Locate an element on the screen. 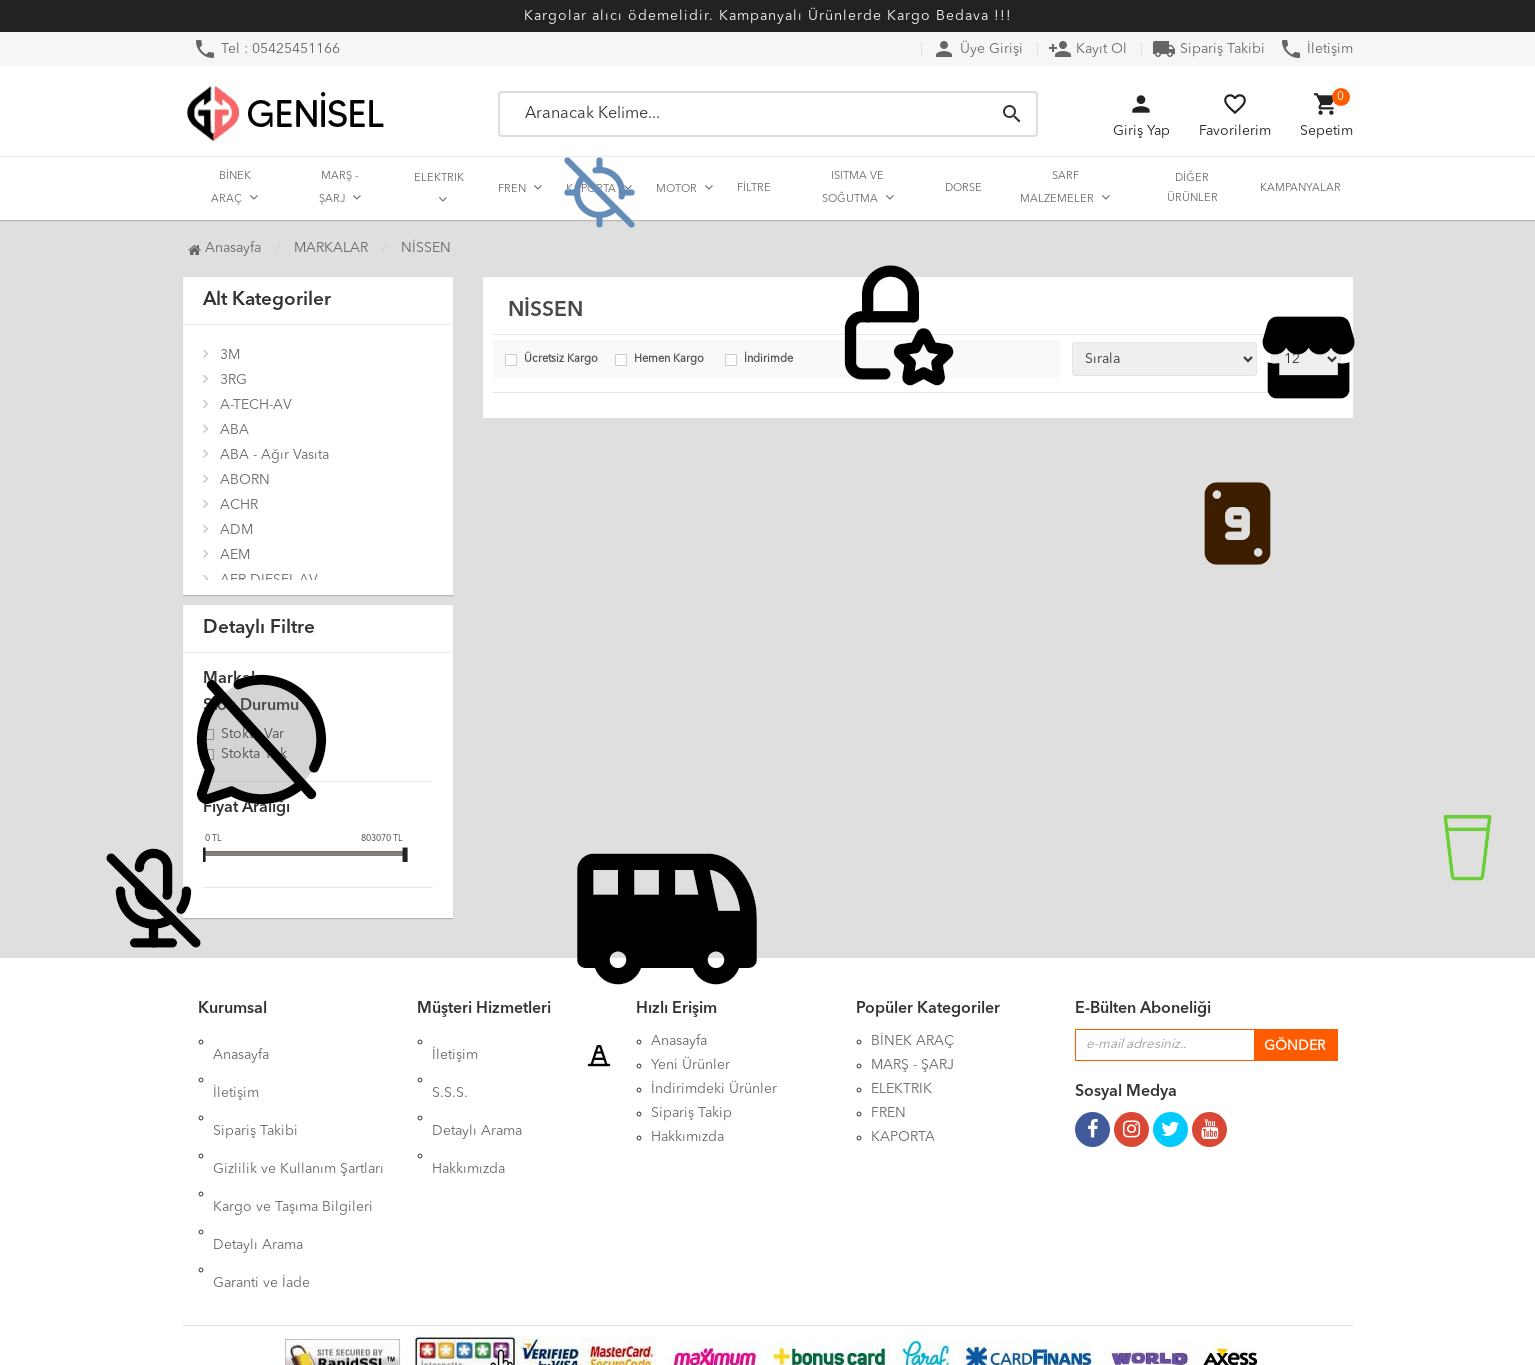 The width and height of the screenshot is (1535, 1365). mute your microphone is located at coordinates (153, 900).